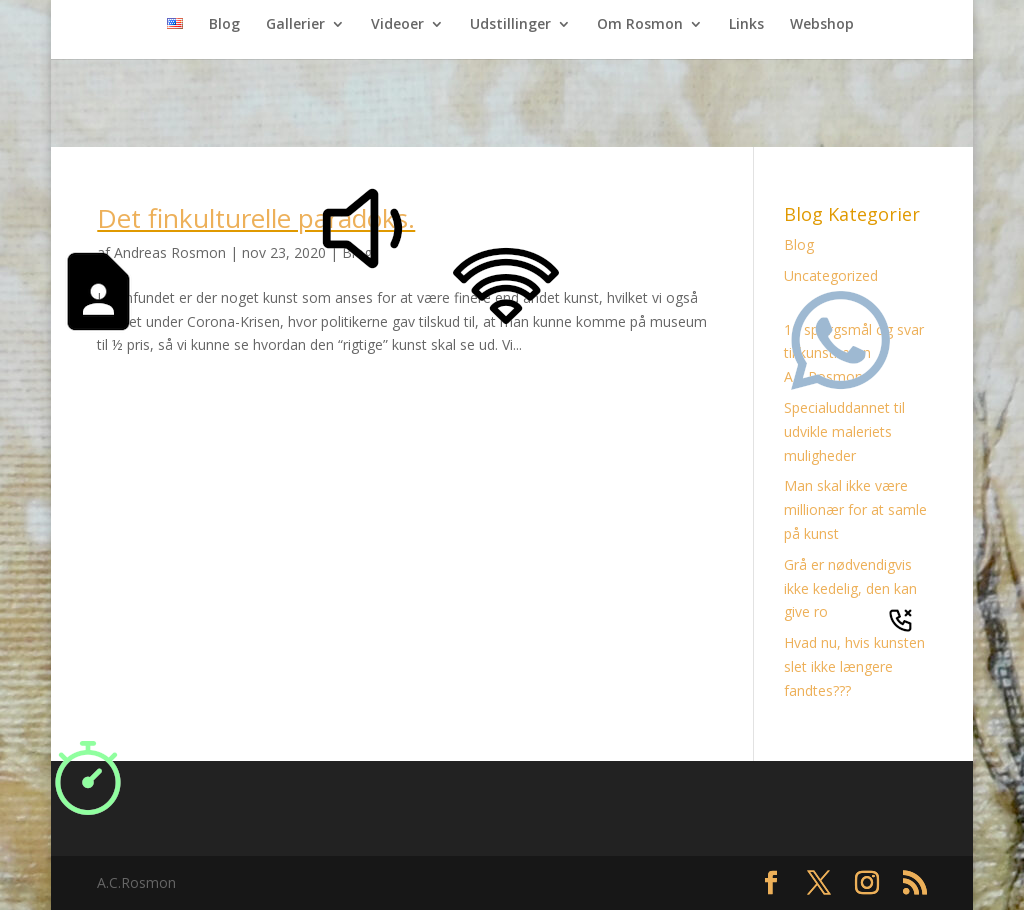  What do you see at coordinates (98, 291) in the screenshot?
I see `view contact details` at bounding box center [98, 291].